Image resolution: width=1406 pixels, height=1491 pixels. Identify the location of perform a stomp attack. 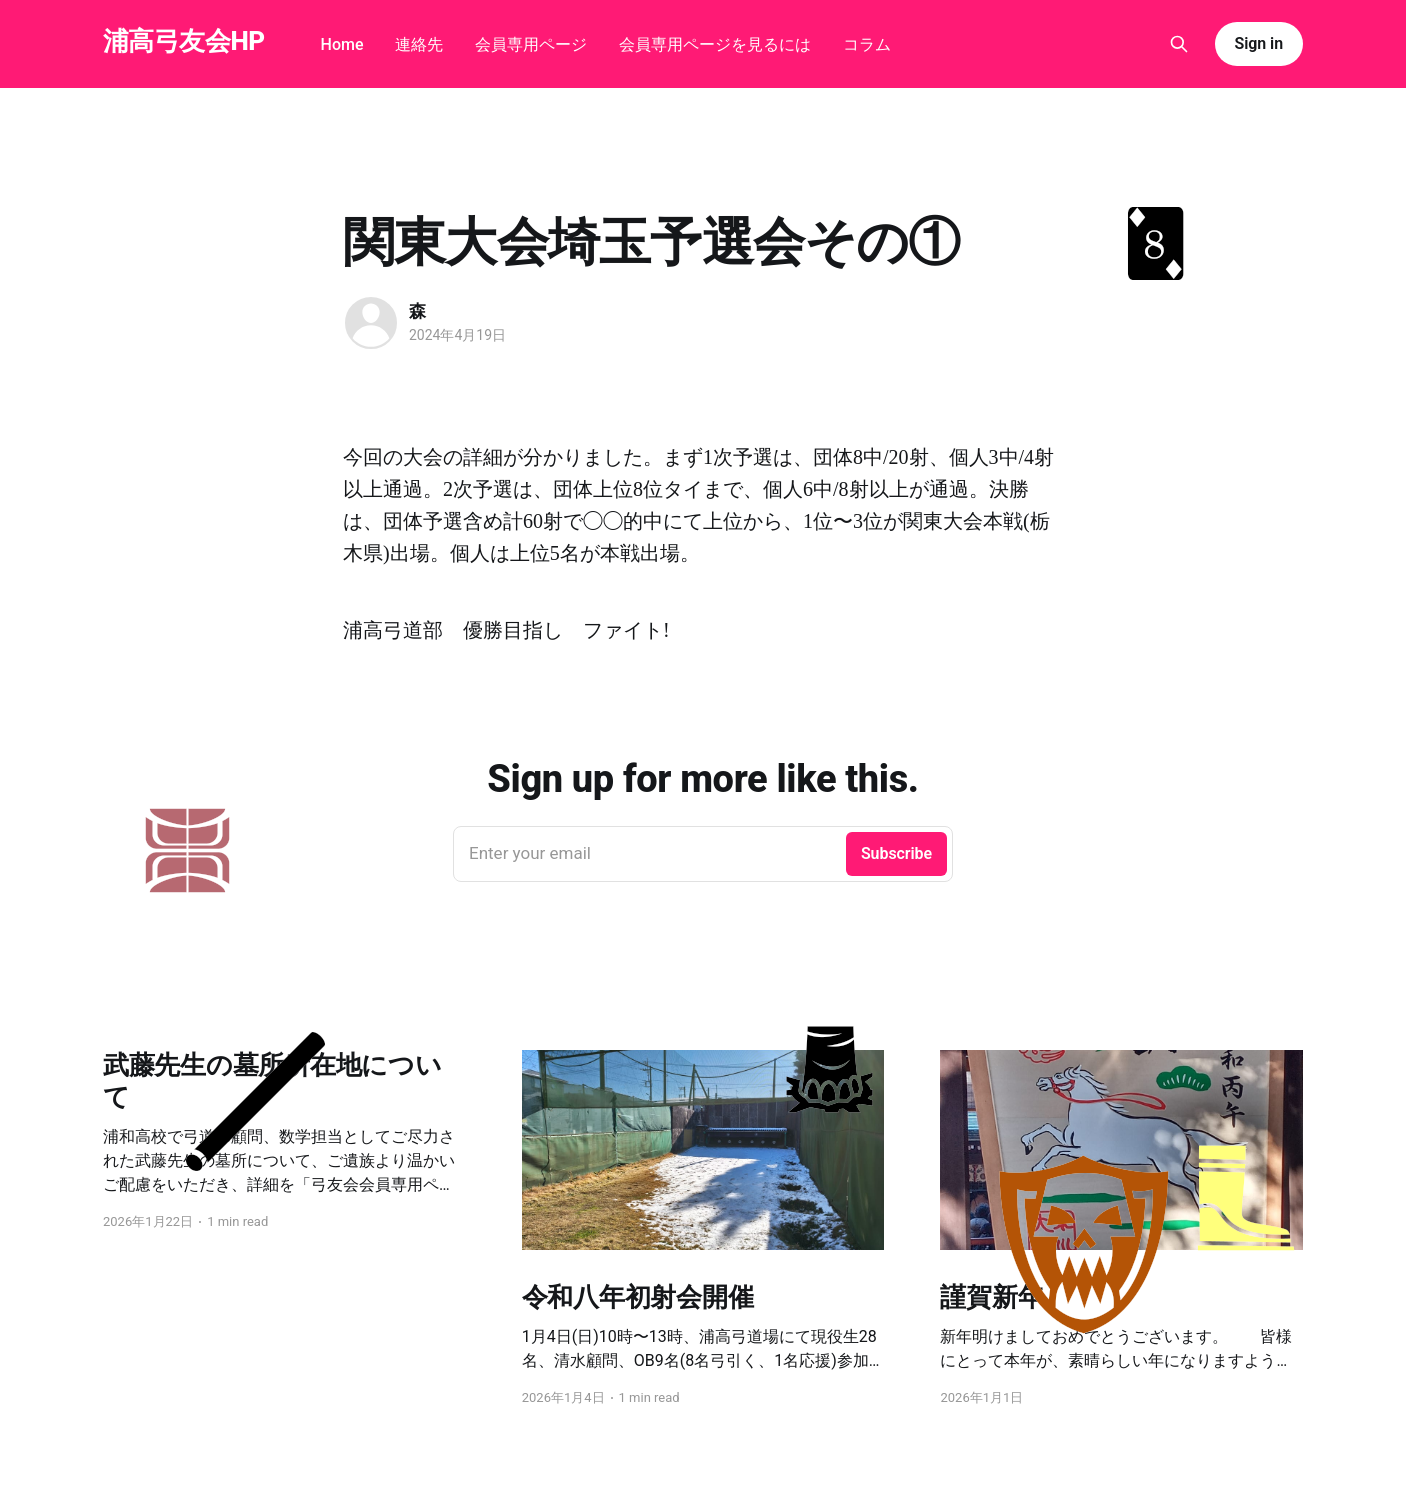
(829, 1069).